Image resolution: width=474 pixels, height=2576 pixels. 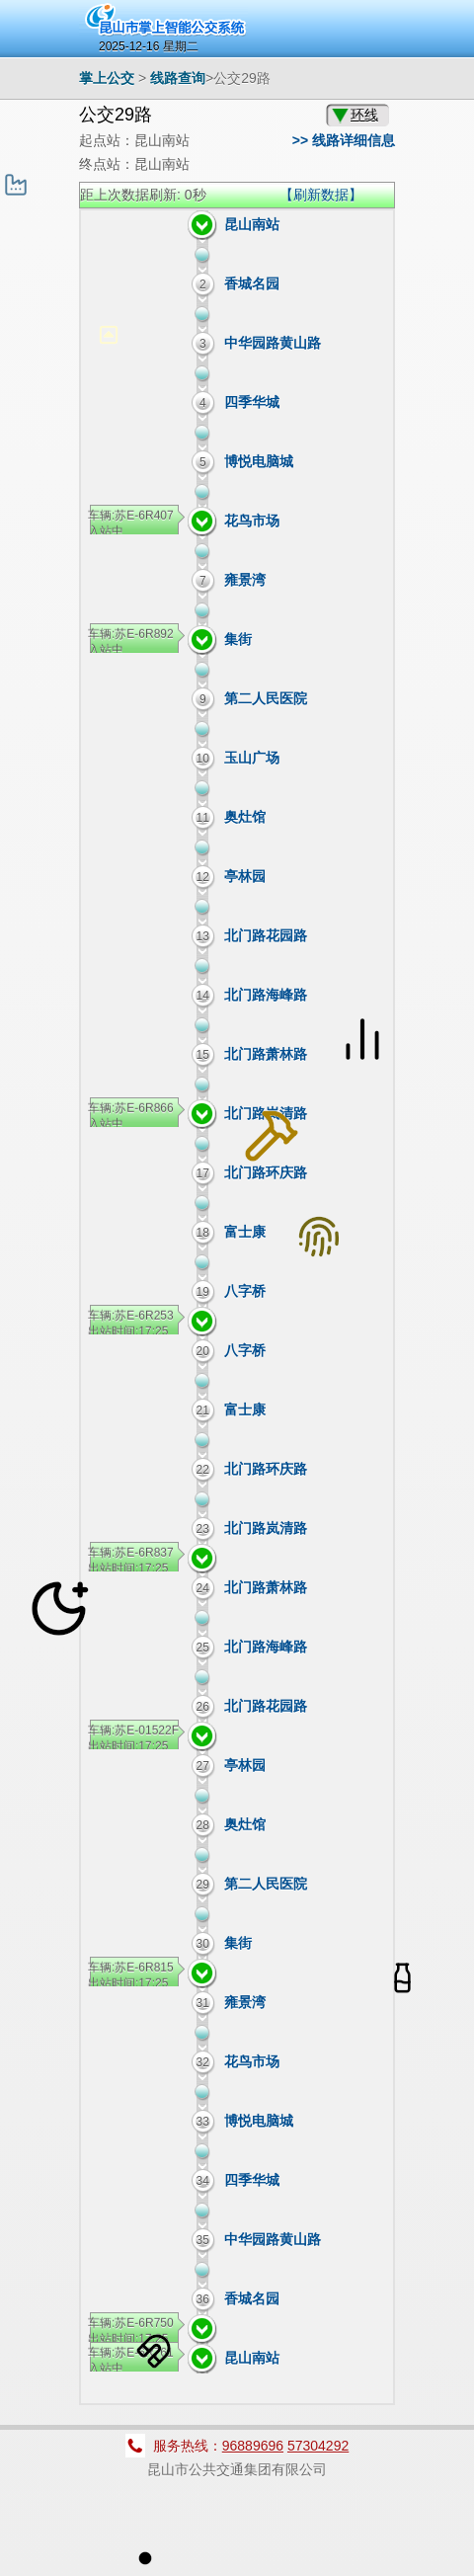 What do you see at coordinates (145, 2558) in the screenshot?
I see `indicates an unread notification or new item` at bounding box center [145, 2558].